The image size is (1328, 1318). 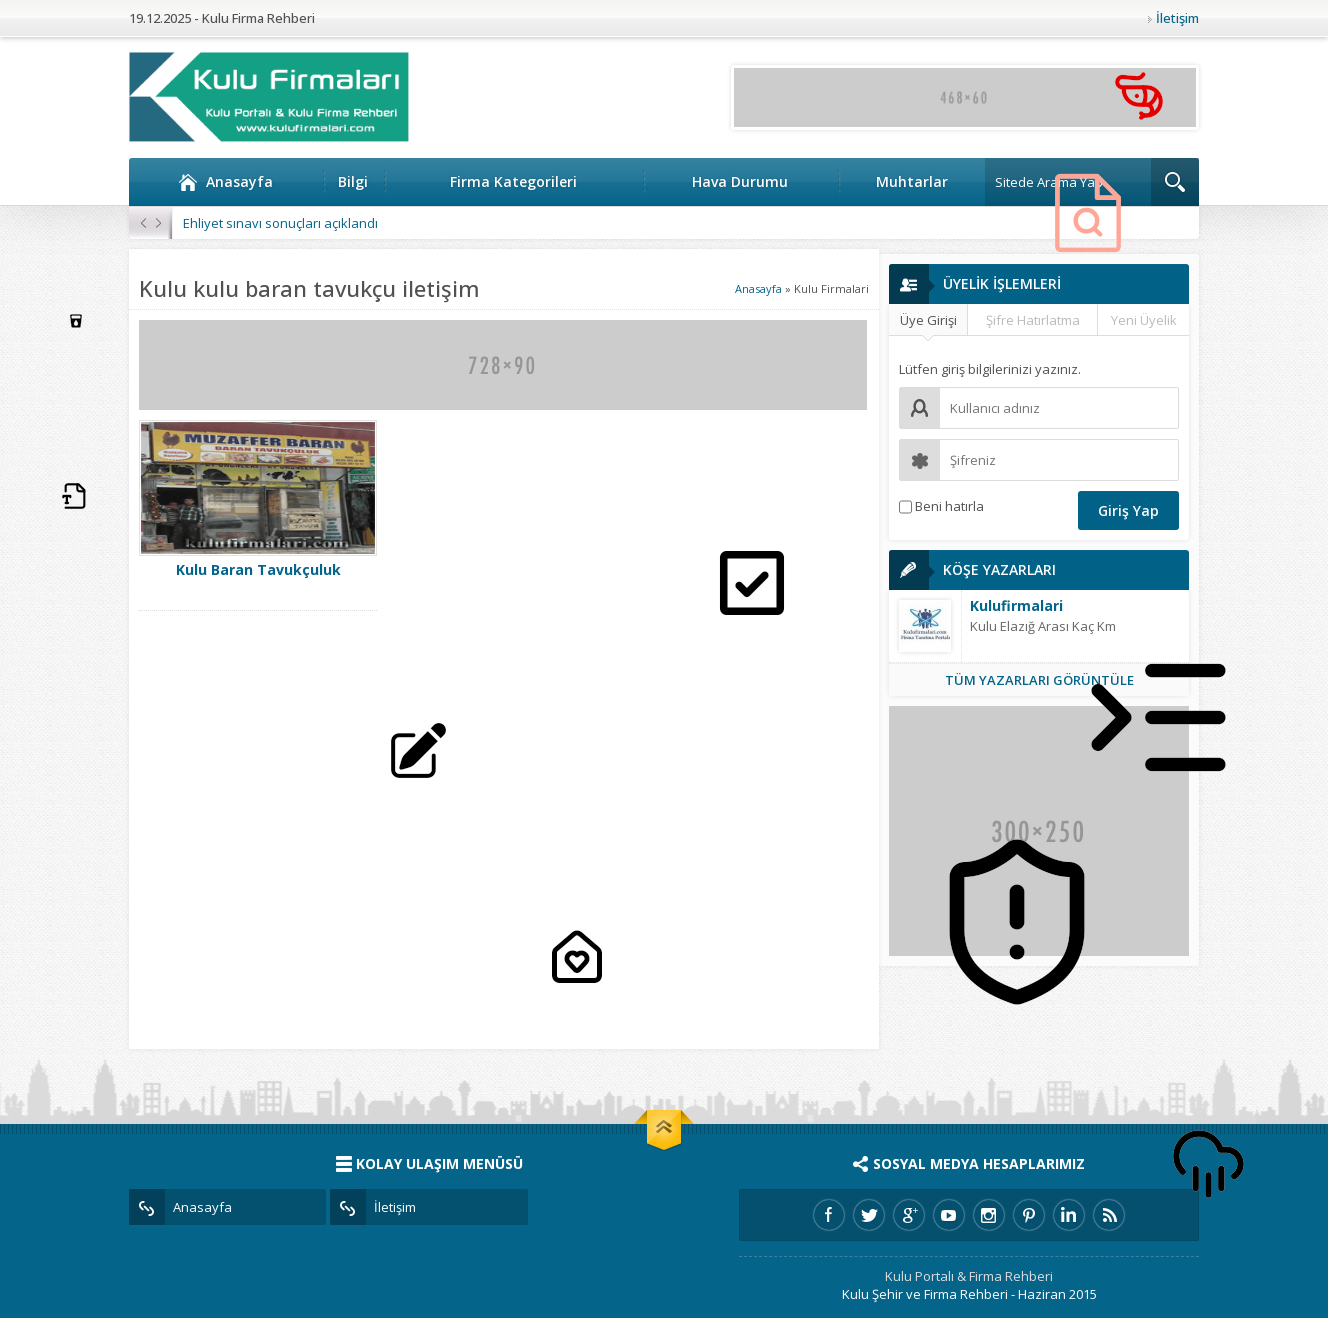 What do you see at coordinates (1208, 1162) in the screenshot?
I see `indicates rainy weather conditions` at bounding box center [1208, 1162].